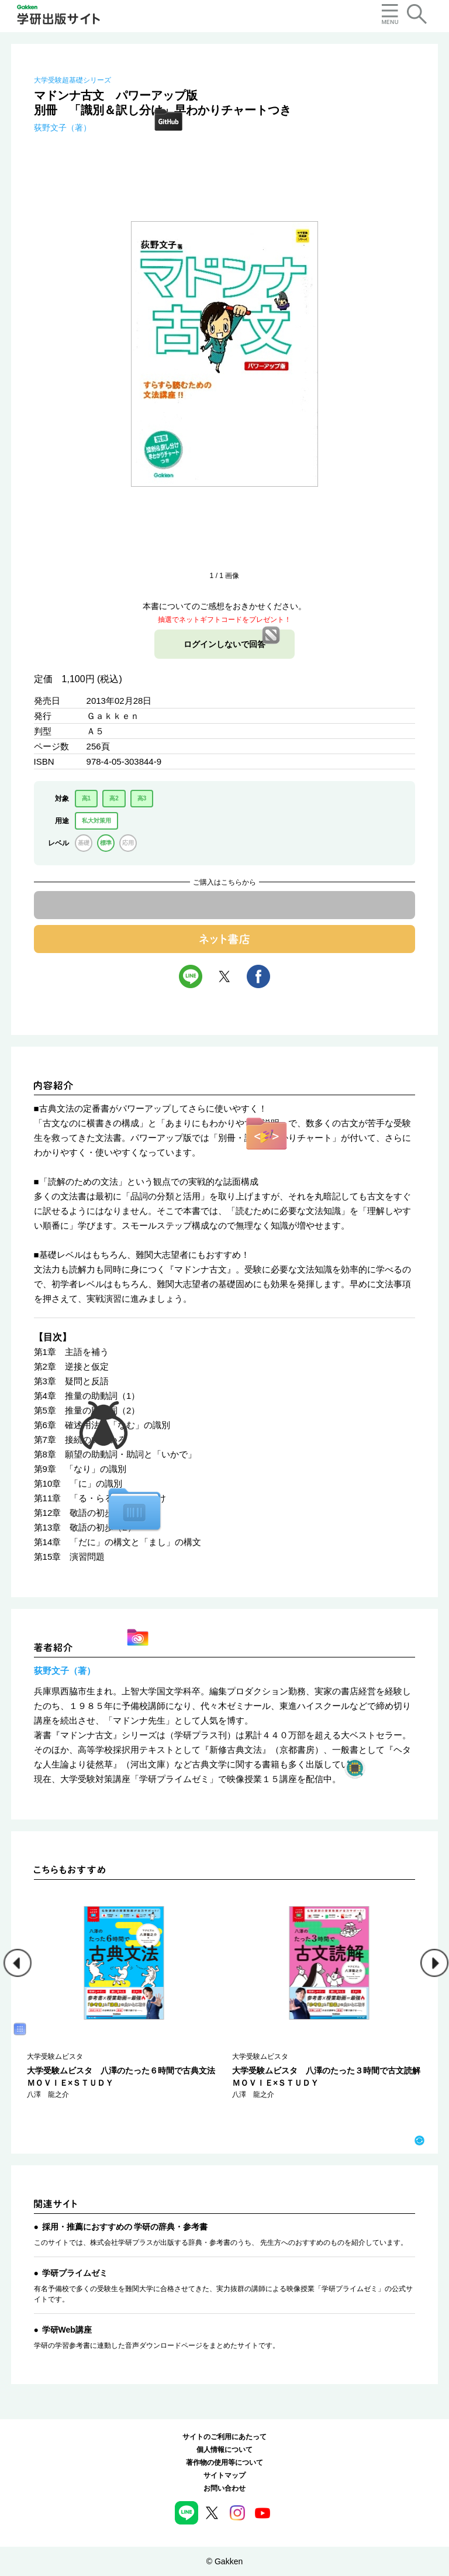 This screenshot has height=2576, width=449. Describe the element at coordinates (168, 121) in the screenshot. I see `open github repositories folder` at that location.